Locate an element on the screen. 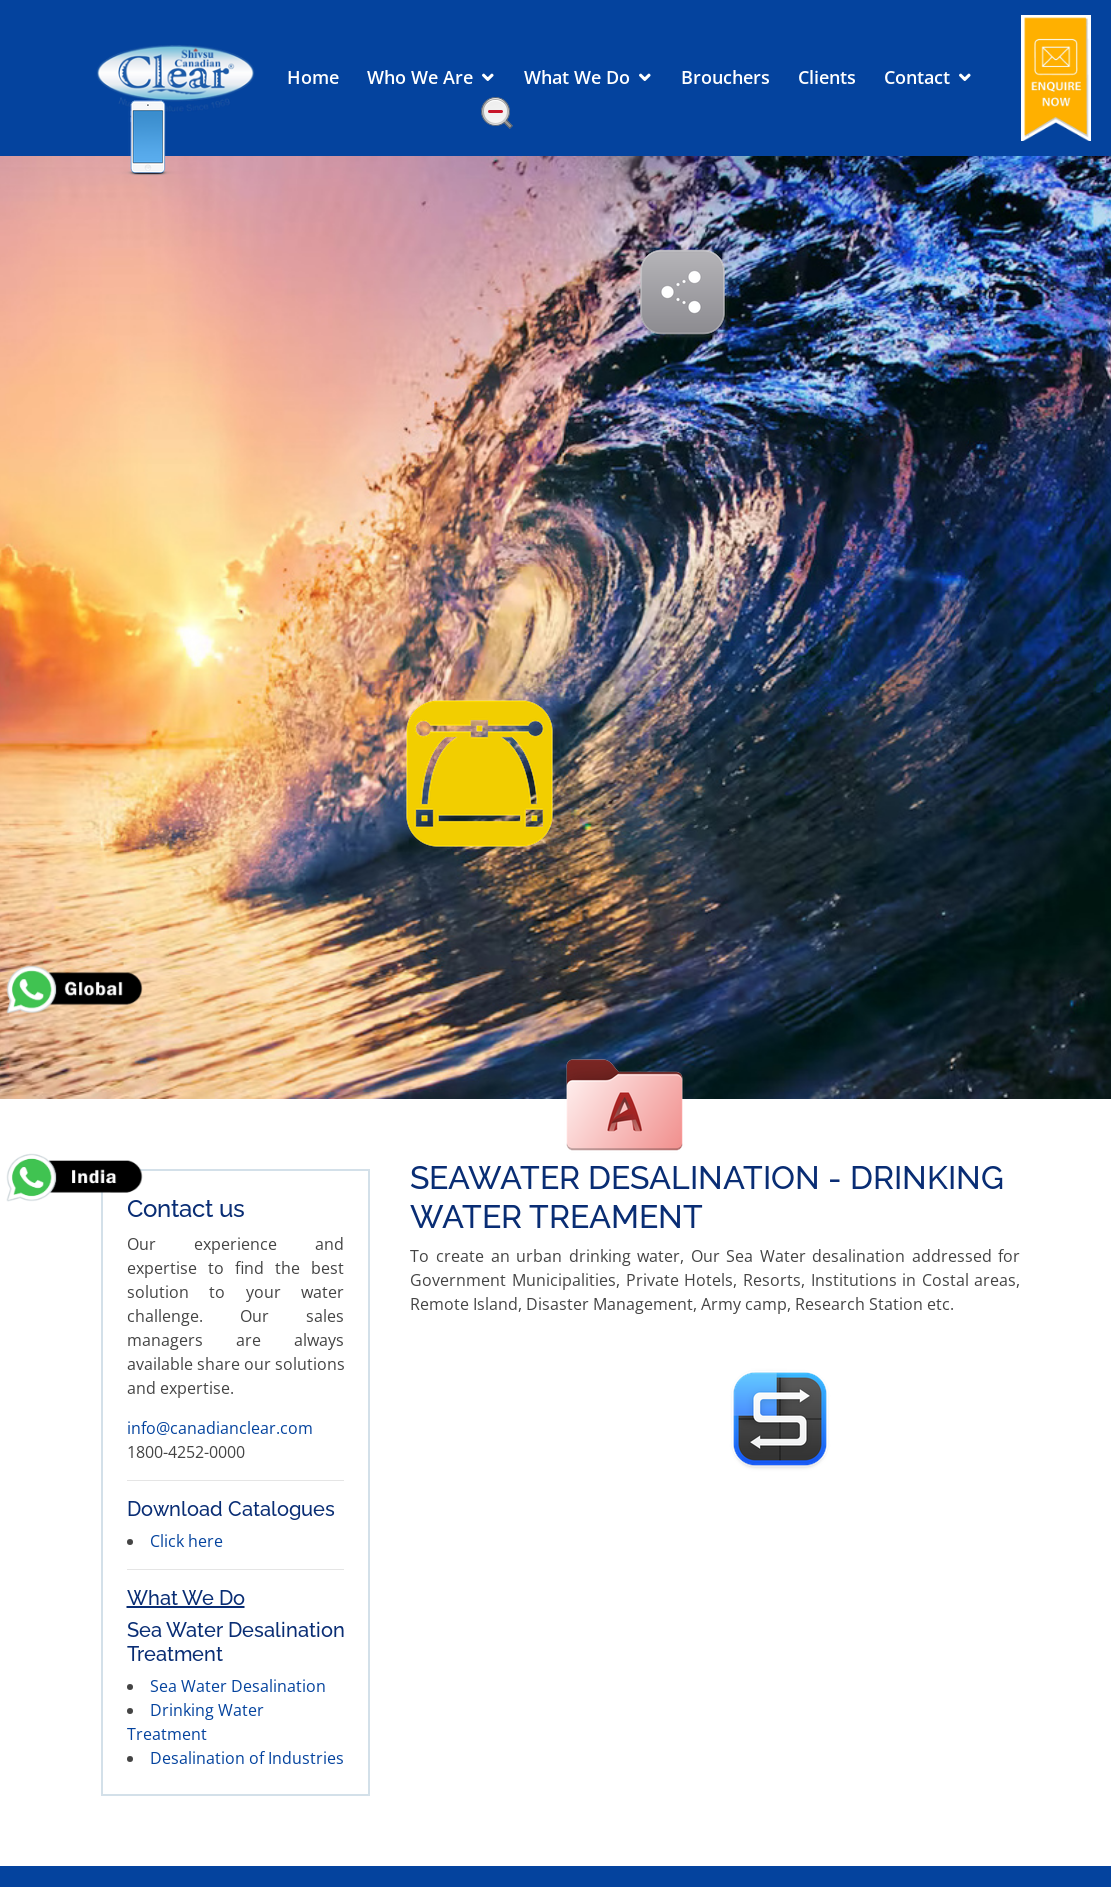 This screenshot has width=1111, height=1887. folder containing AutoCAD project files is located at coordinates (624, 1108).